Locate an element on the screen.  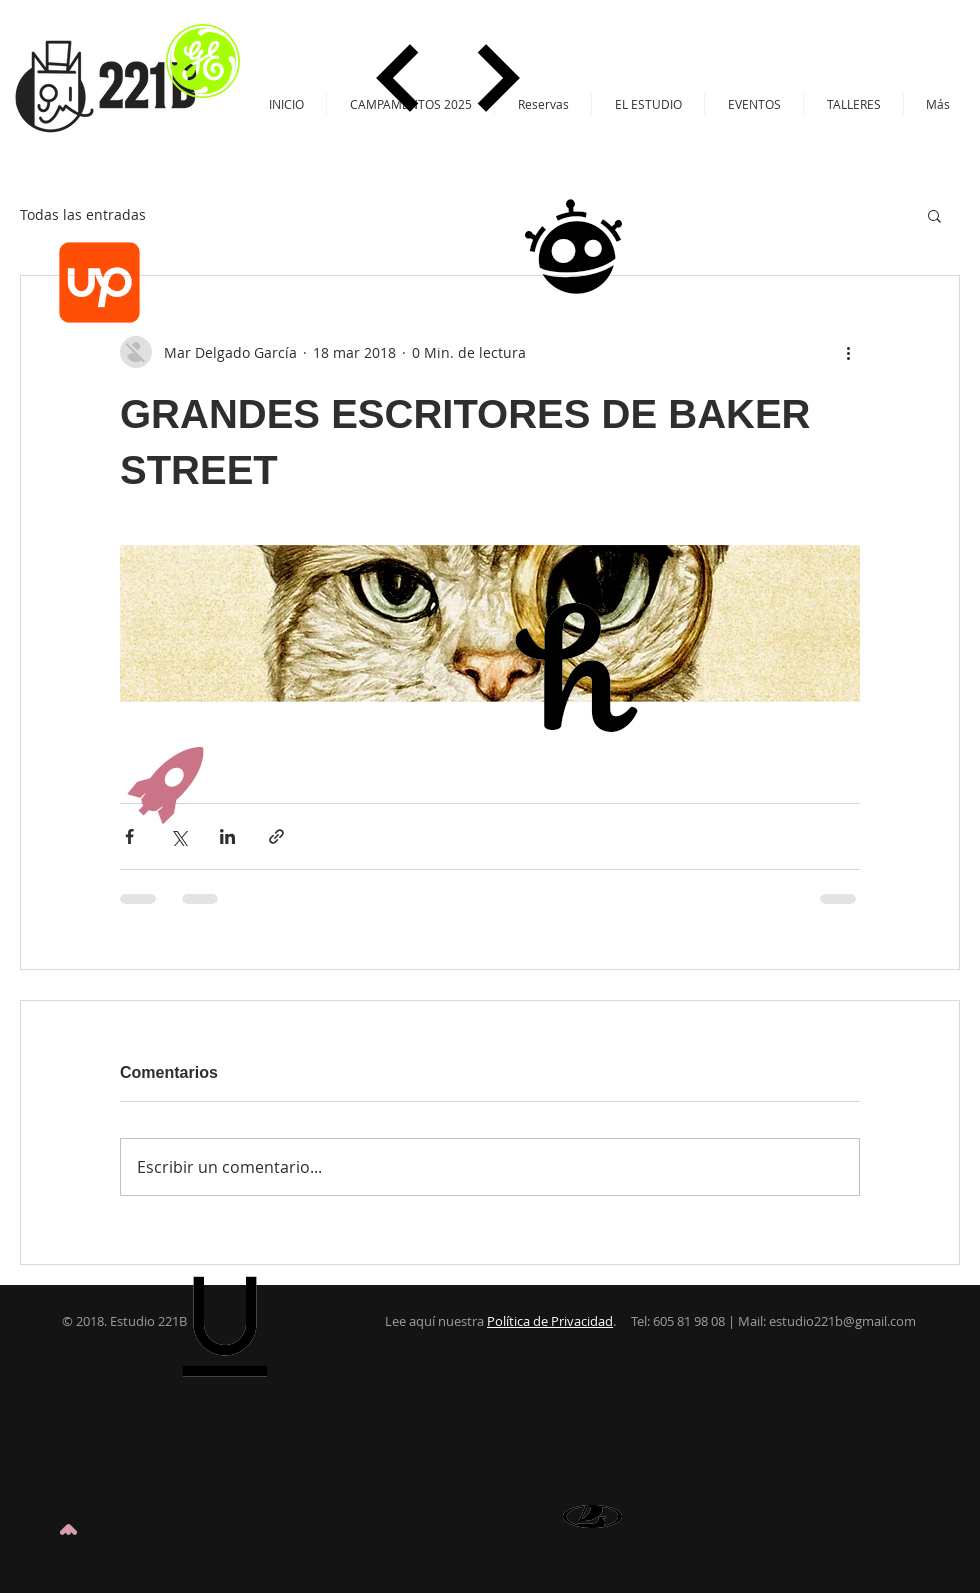
view or edit source code is located at coordinates (448, 78).